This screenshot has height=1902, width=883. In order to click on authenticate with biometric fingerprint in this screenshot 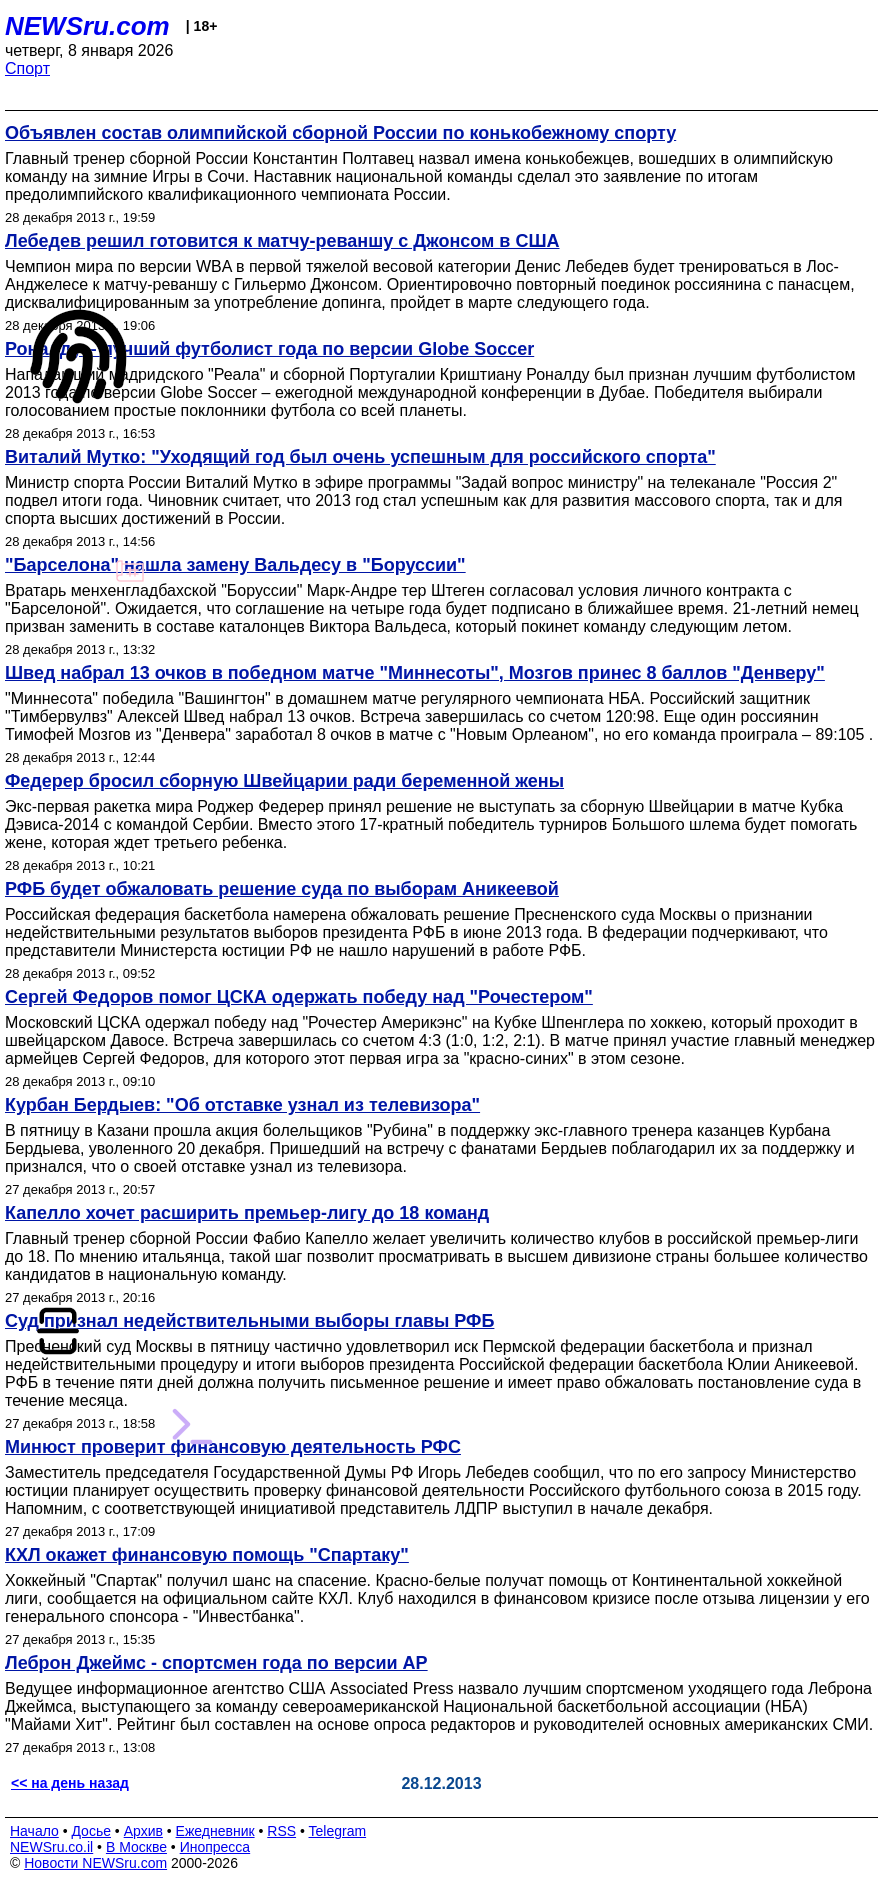, I will do `click(79, 356)`.